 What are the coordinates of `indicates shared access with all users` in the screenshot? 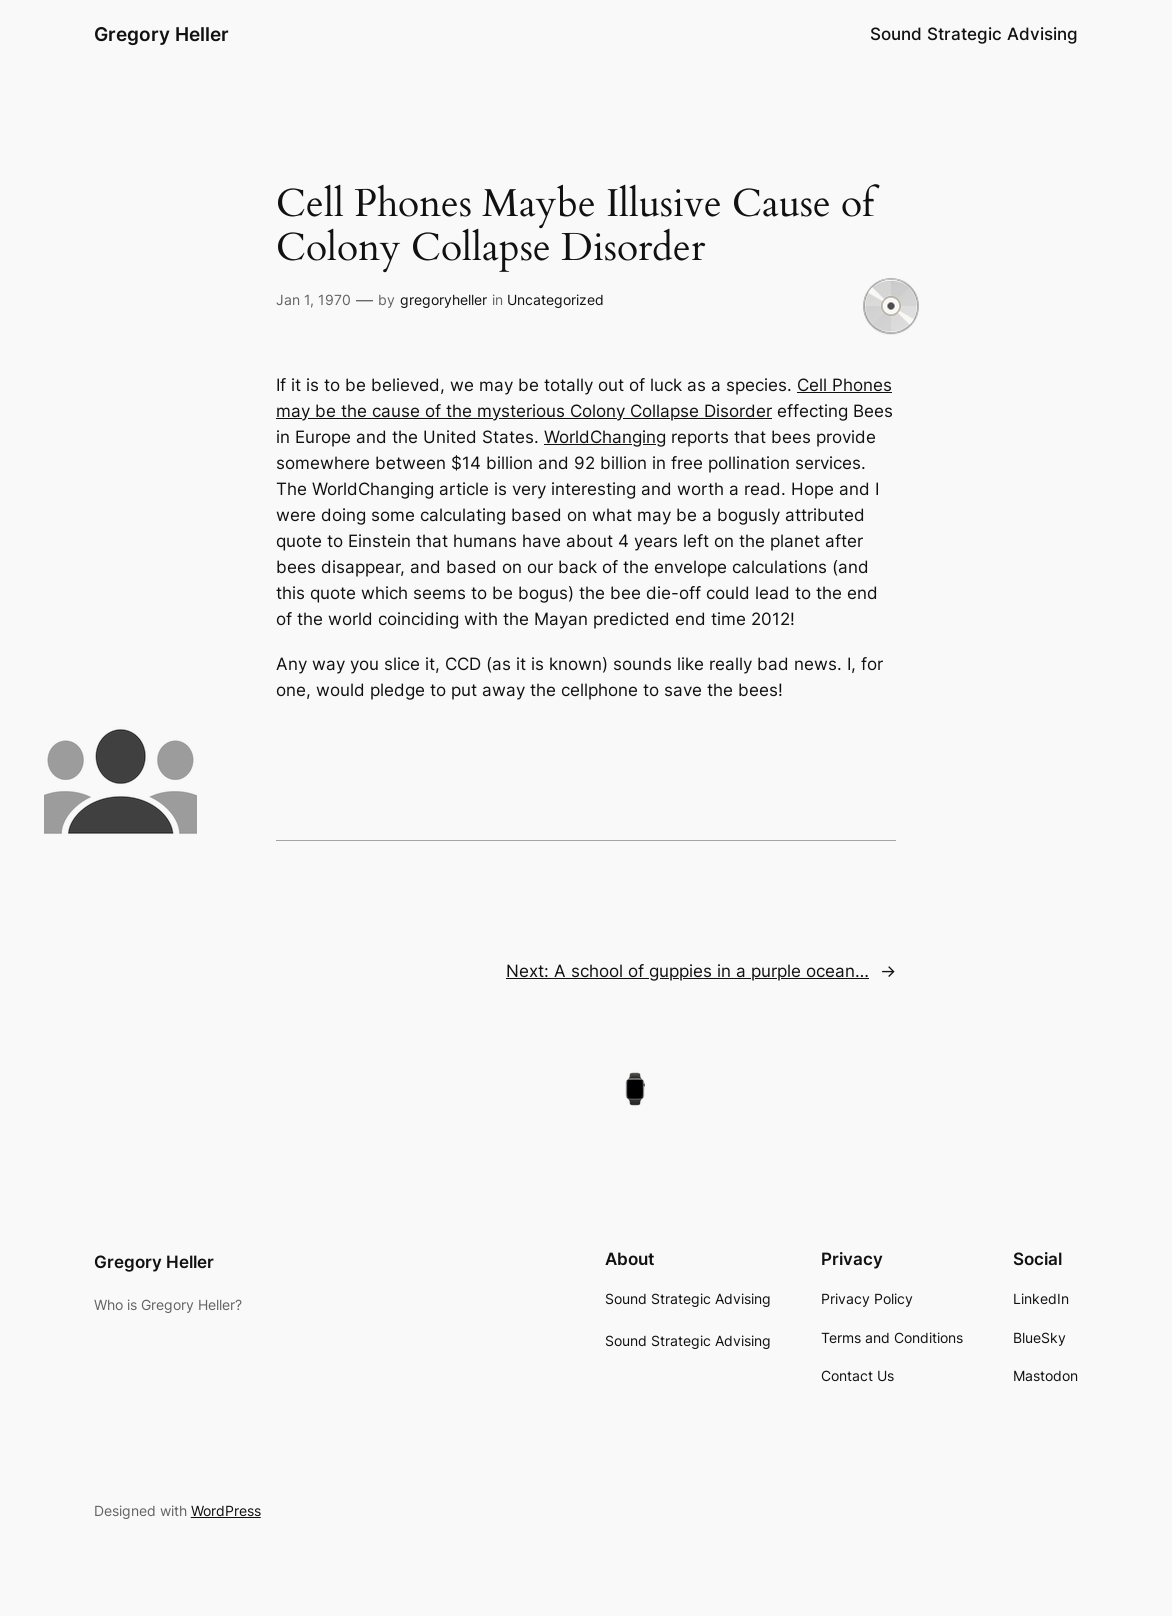 It's located at (120, 766).